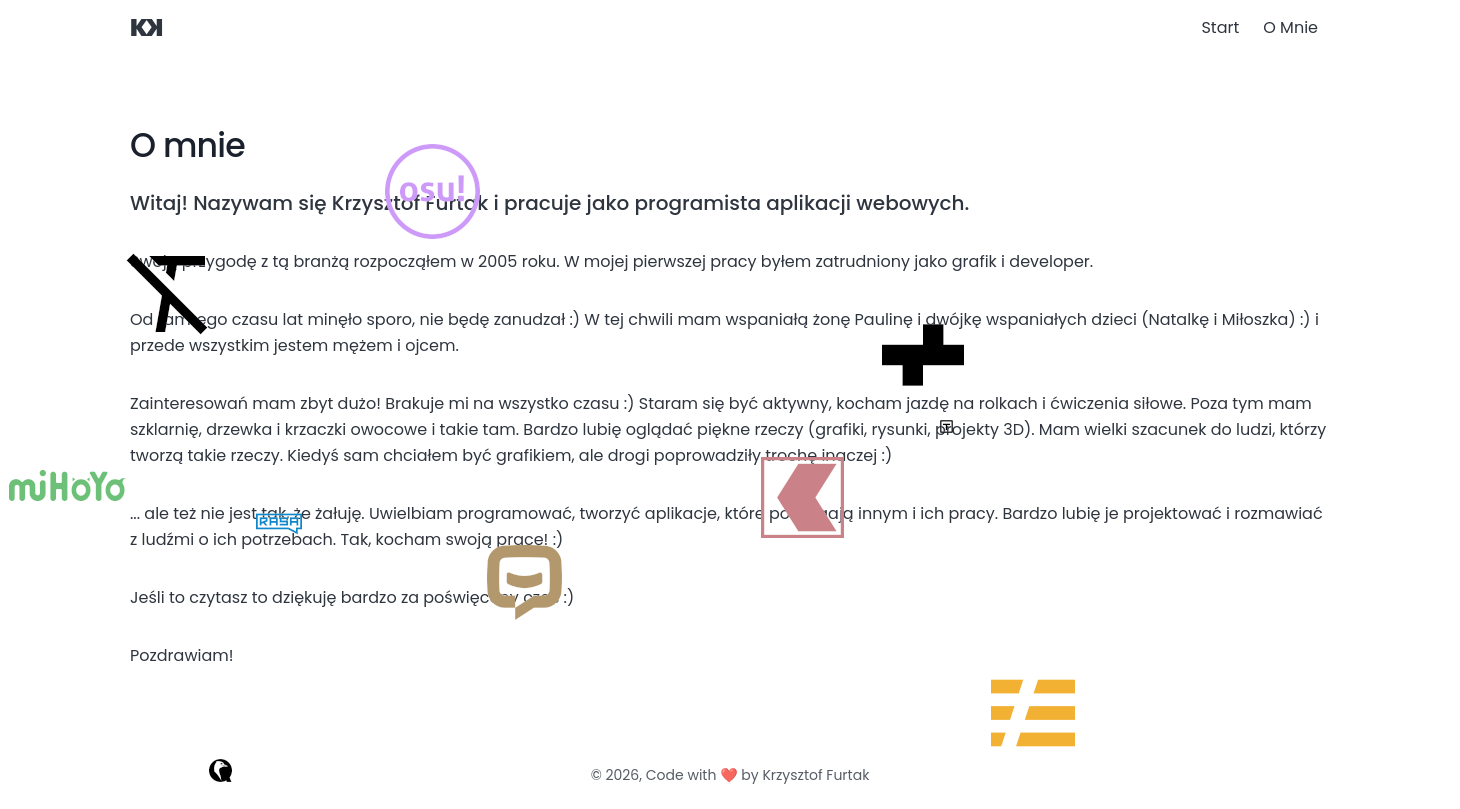 The width and height of the screenshot is (1460, 809). I want to click on serverless framework logo, so click(1033, 713).